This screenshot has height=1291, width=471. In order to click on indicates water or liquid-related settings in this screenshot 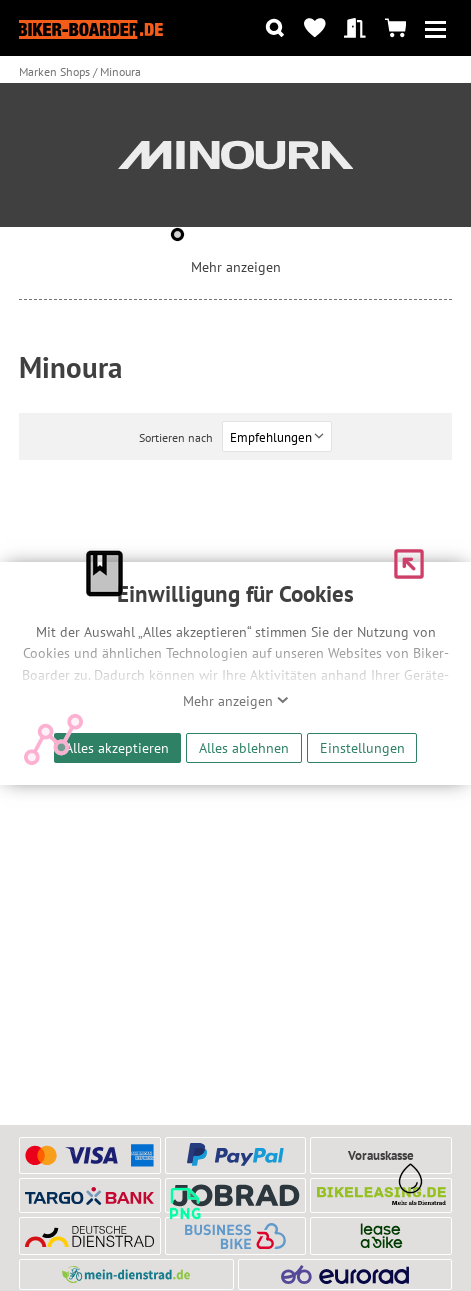, I will do `click(410, 1179)`.